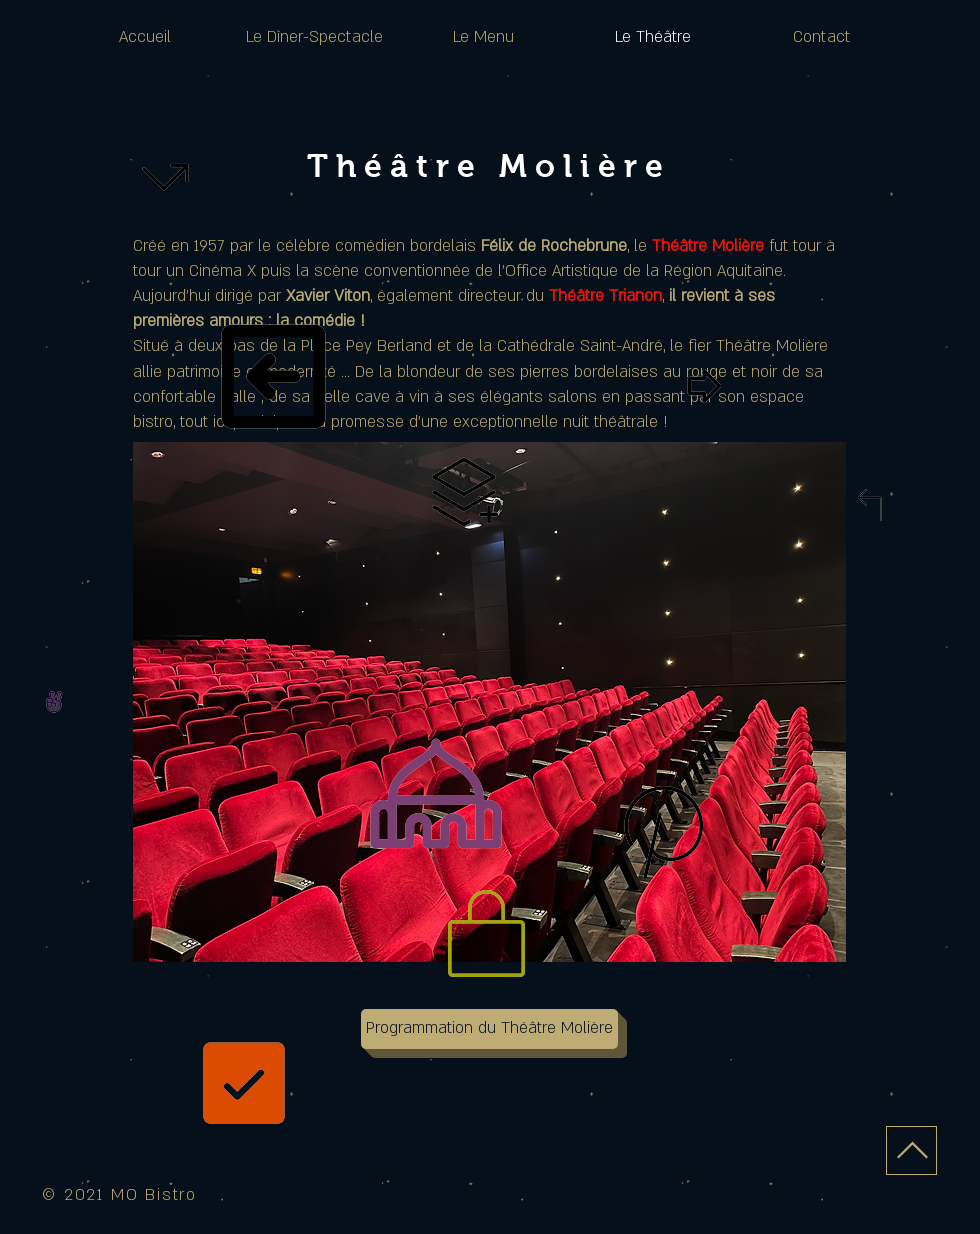 The width and height of the screenshot is (980, 1234). Describe the element at coordinates (486, 938) in the screenshot. I see `lock or secure this item` at that location.